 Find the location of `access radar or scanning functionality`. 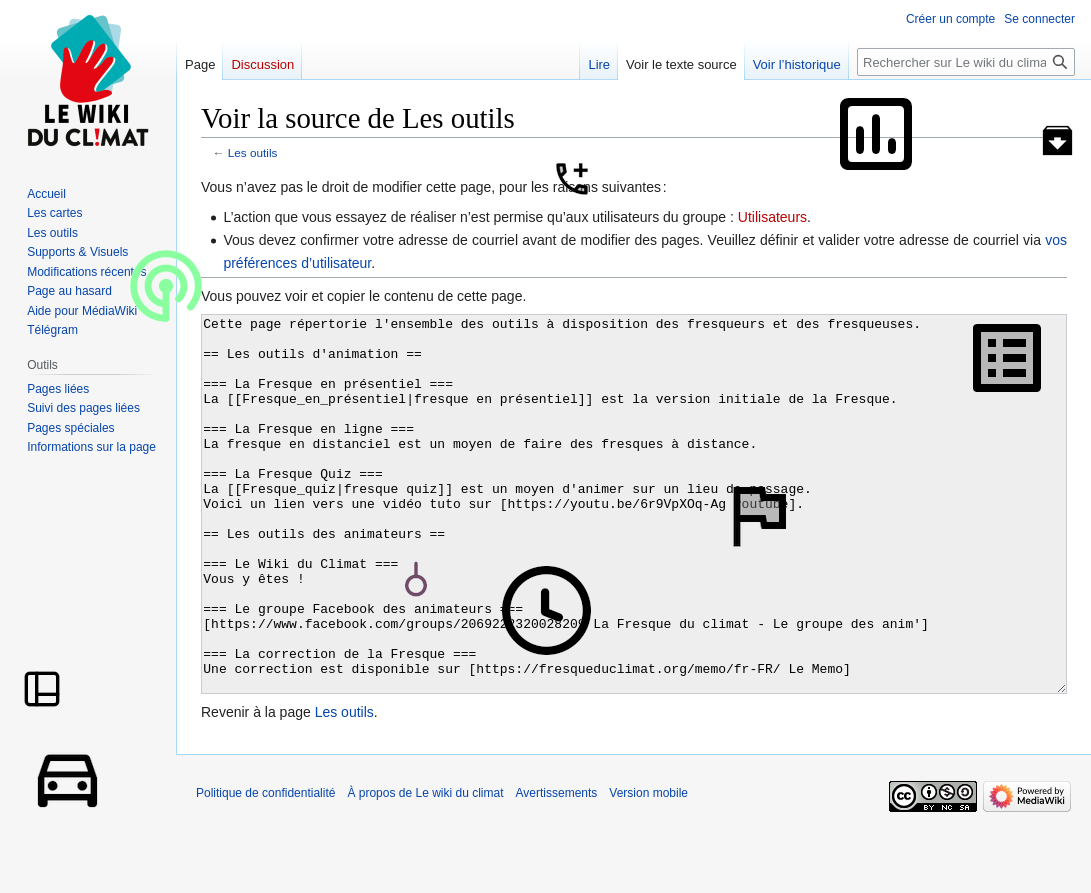

access radar or scanning functionality is located at coordinates (166, 286).